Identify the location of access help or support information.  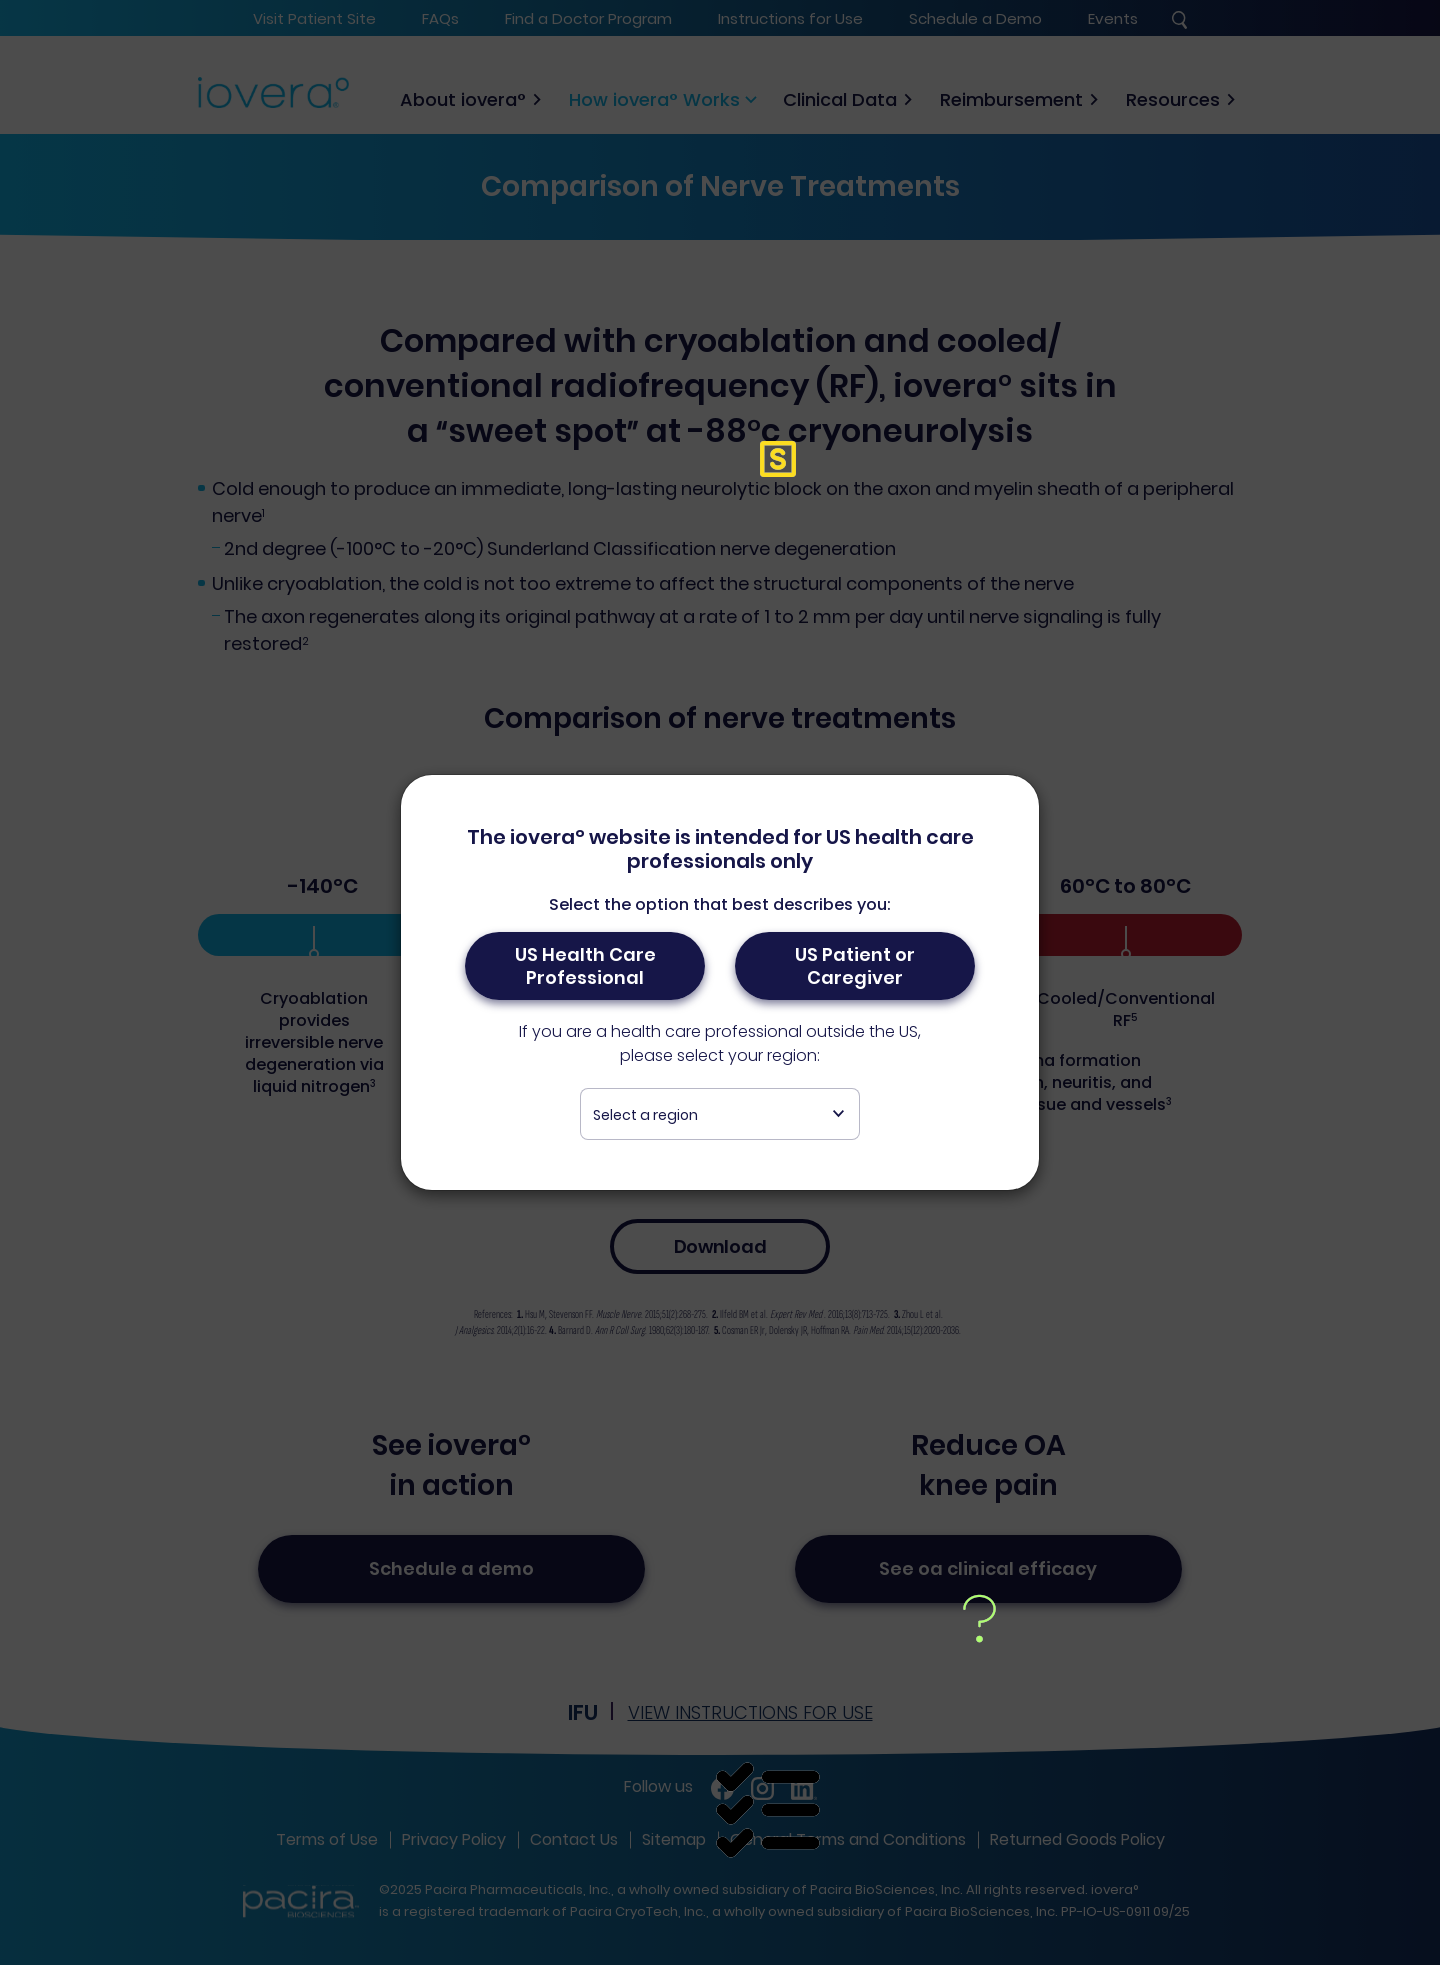
(979, 1617).